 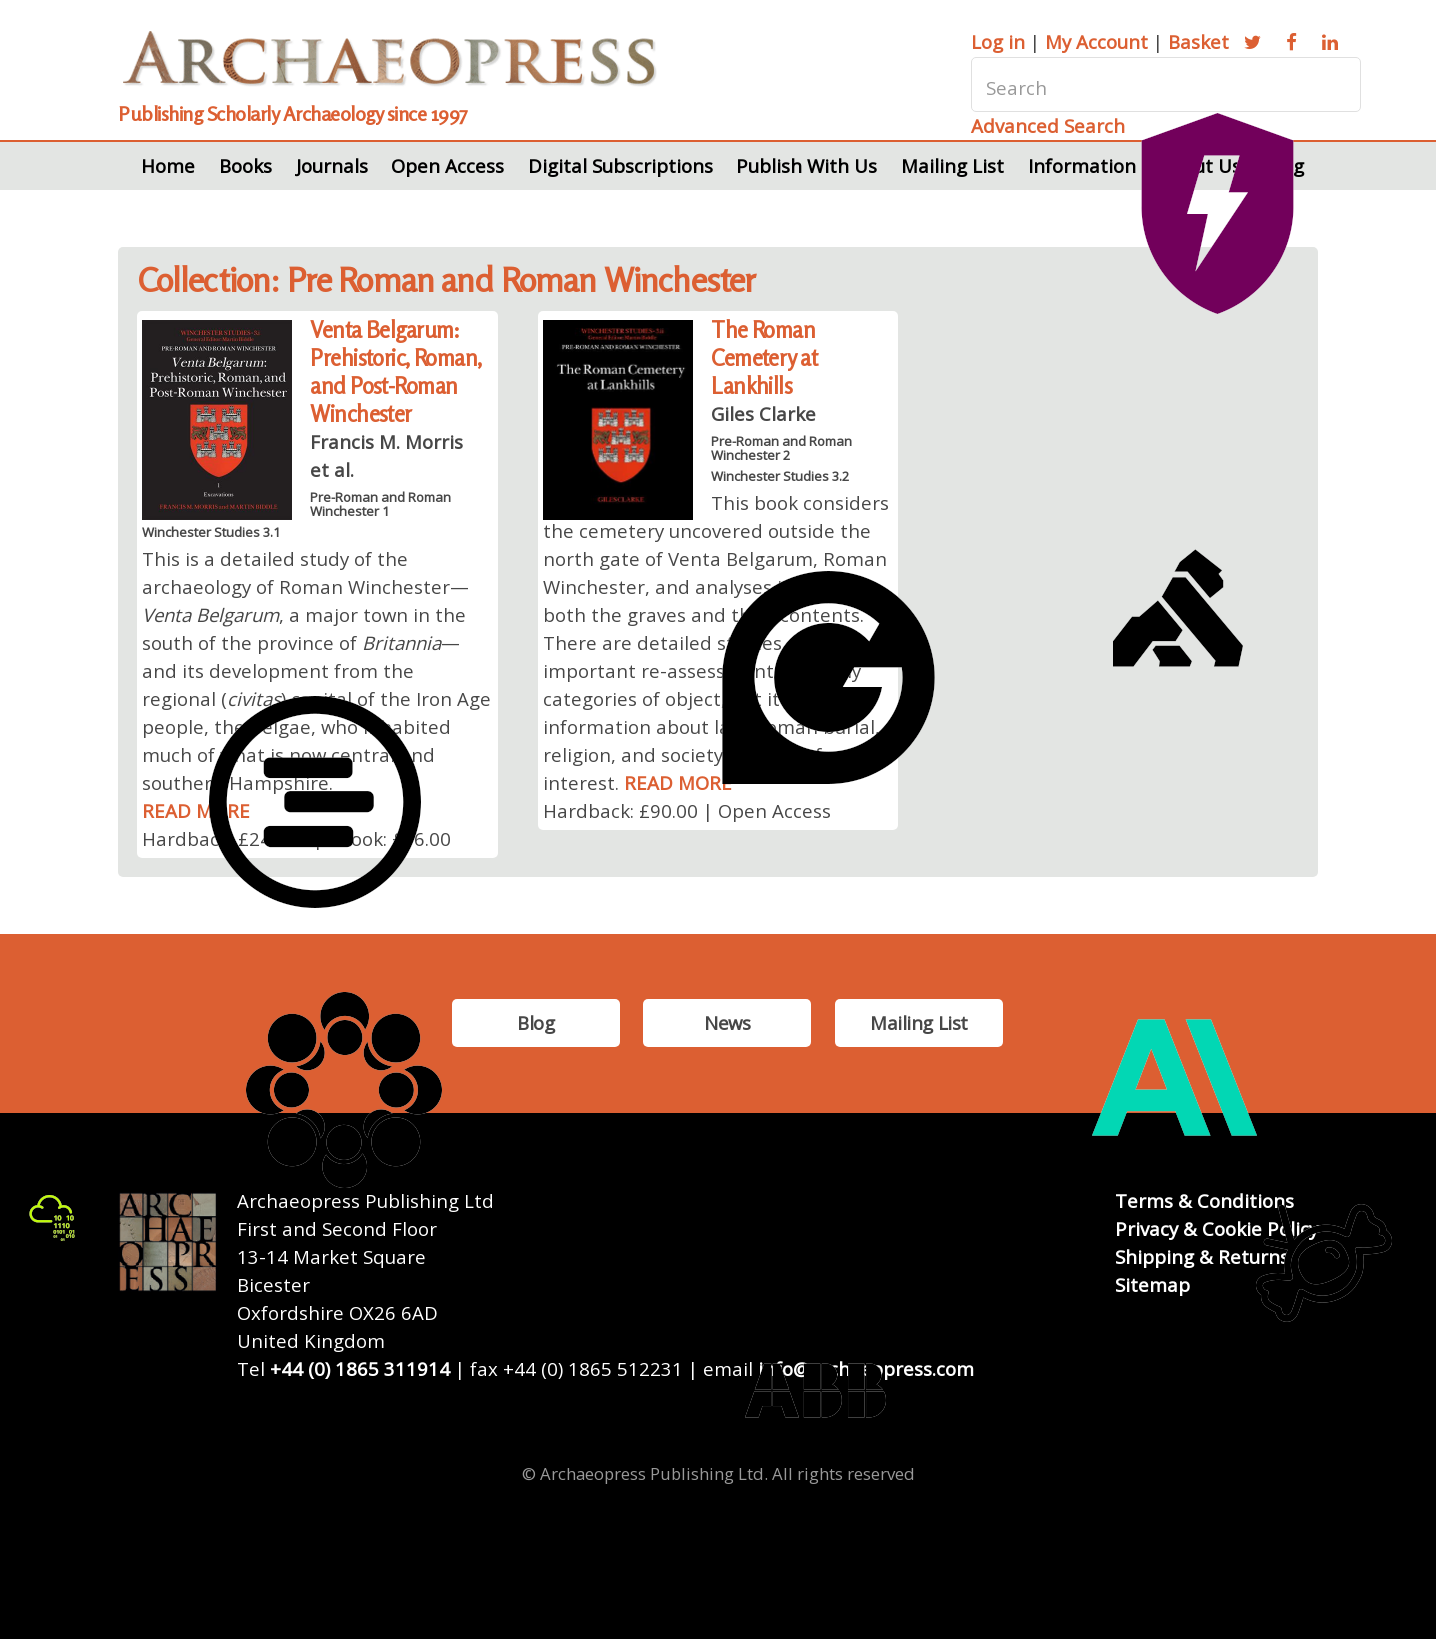 What do you see at coordinates (815, 1390) in the screenshot?
I see `ABB company logo` at bounding box center [815, 1390].